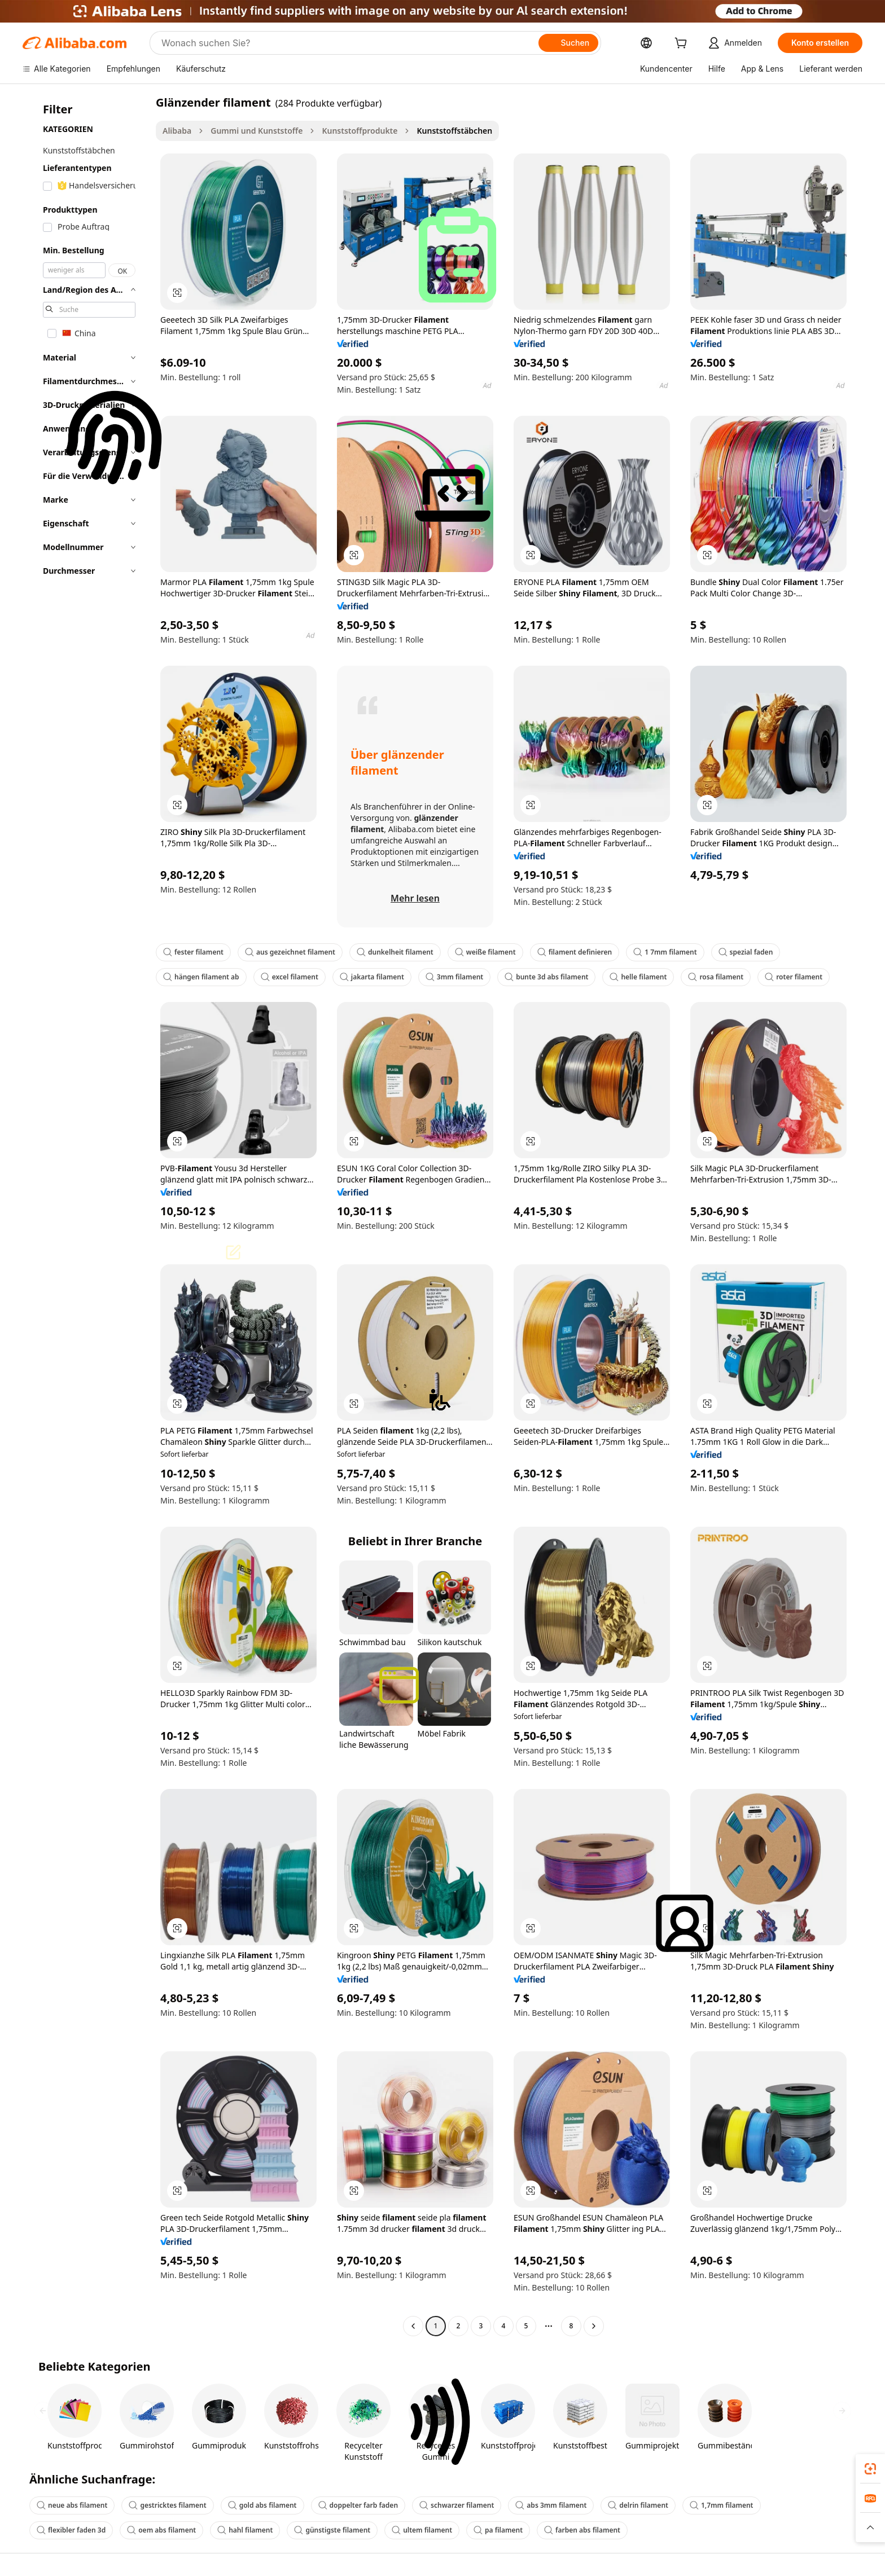 Image resolution: width=885 pixels, height=2576 pixels. What do you see at coordinates (685, 1923) in the screenshot?
I see `view user profile` at bounding box center [685, 1923].